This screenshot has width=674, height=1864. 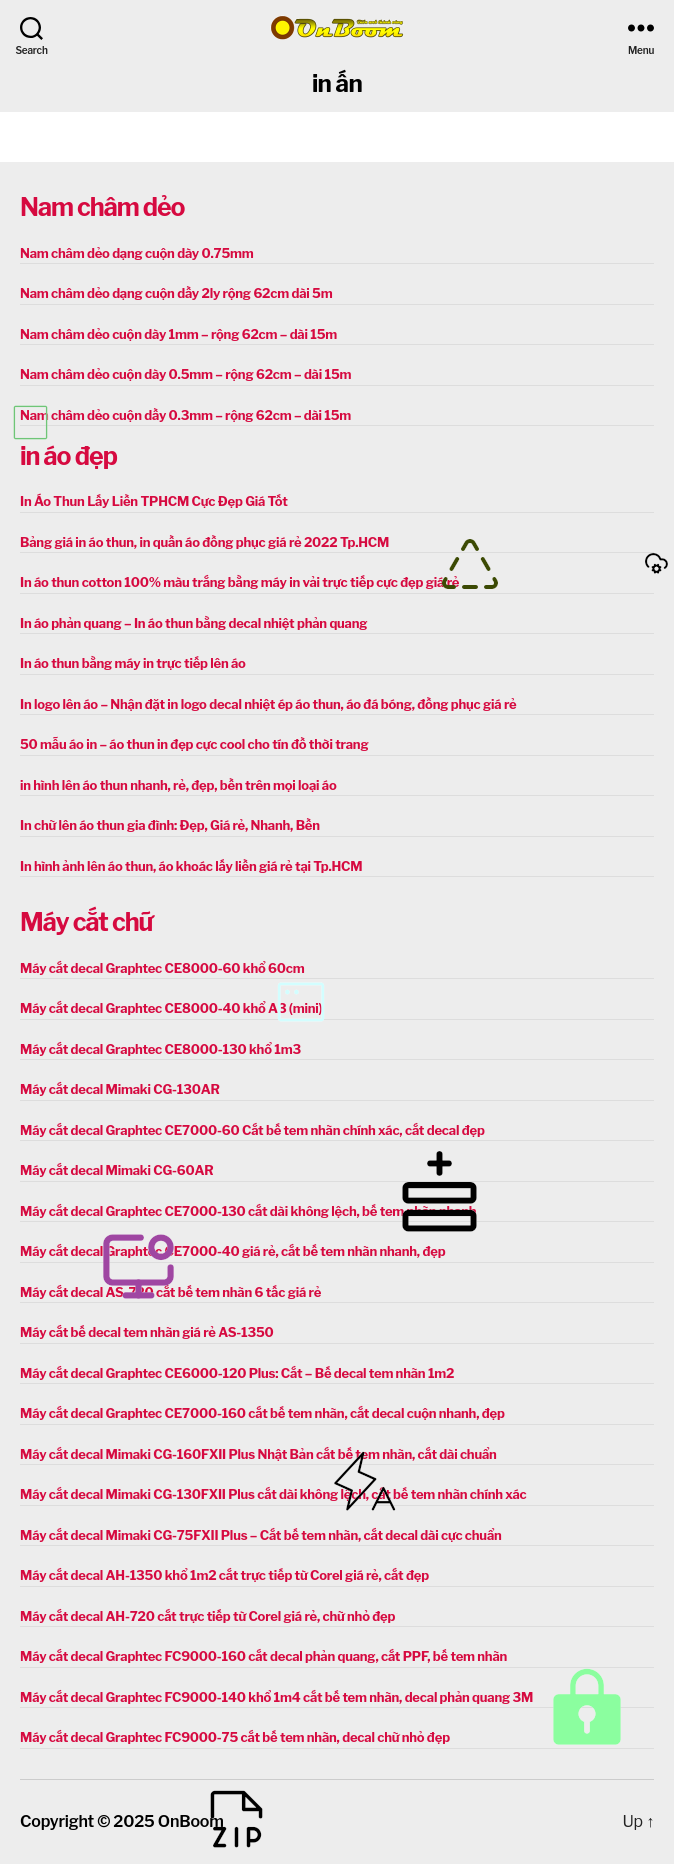 I want to click on access cloud service settings, so click(x=656, y=563).